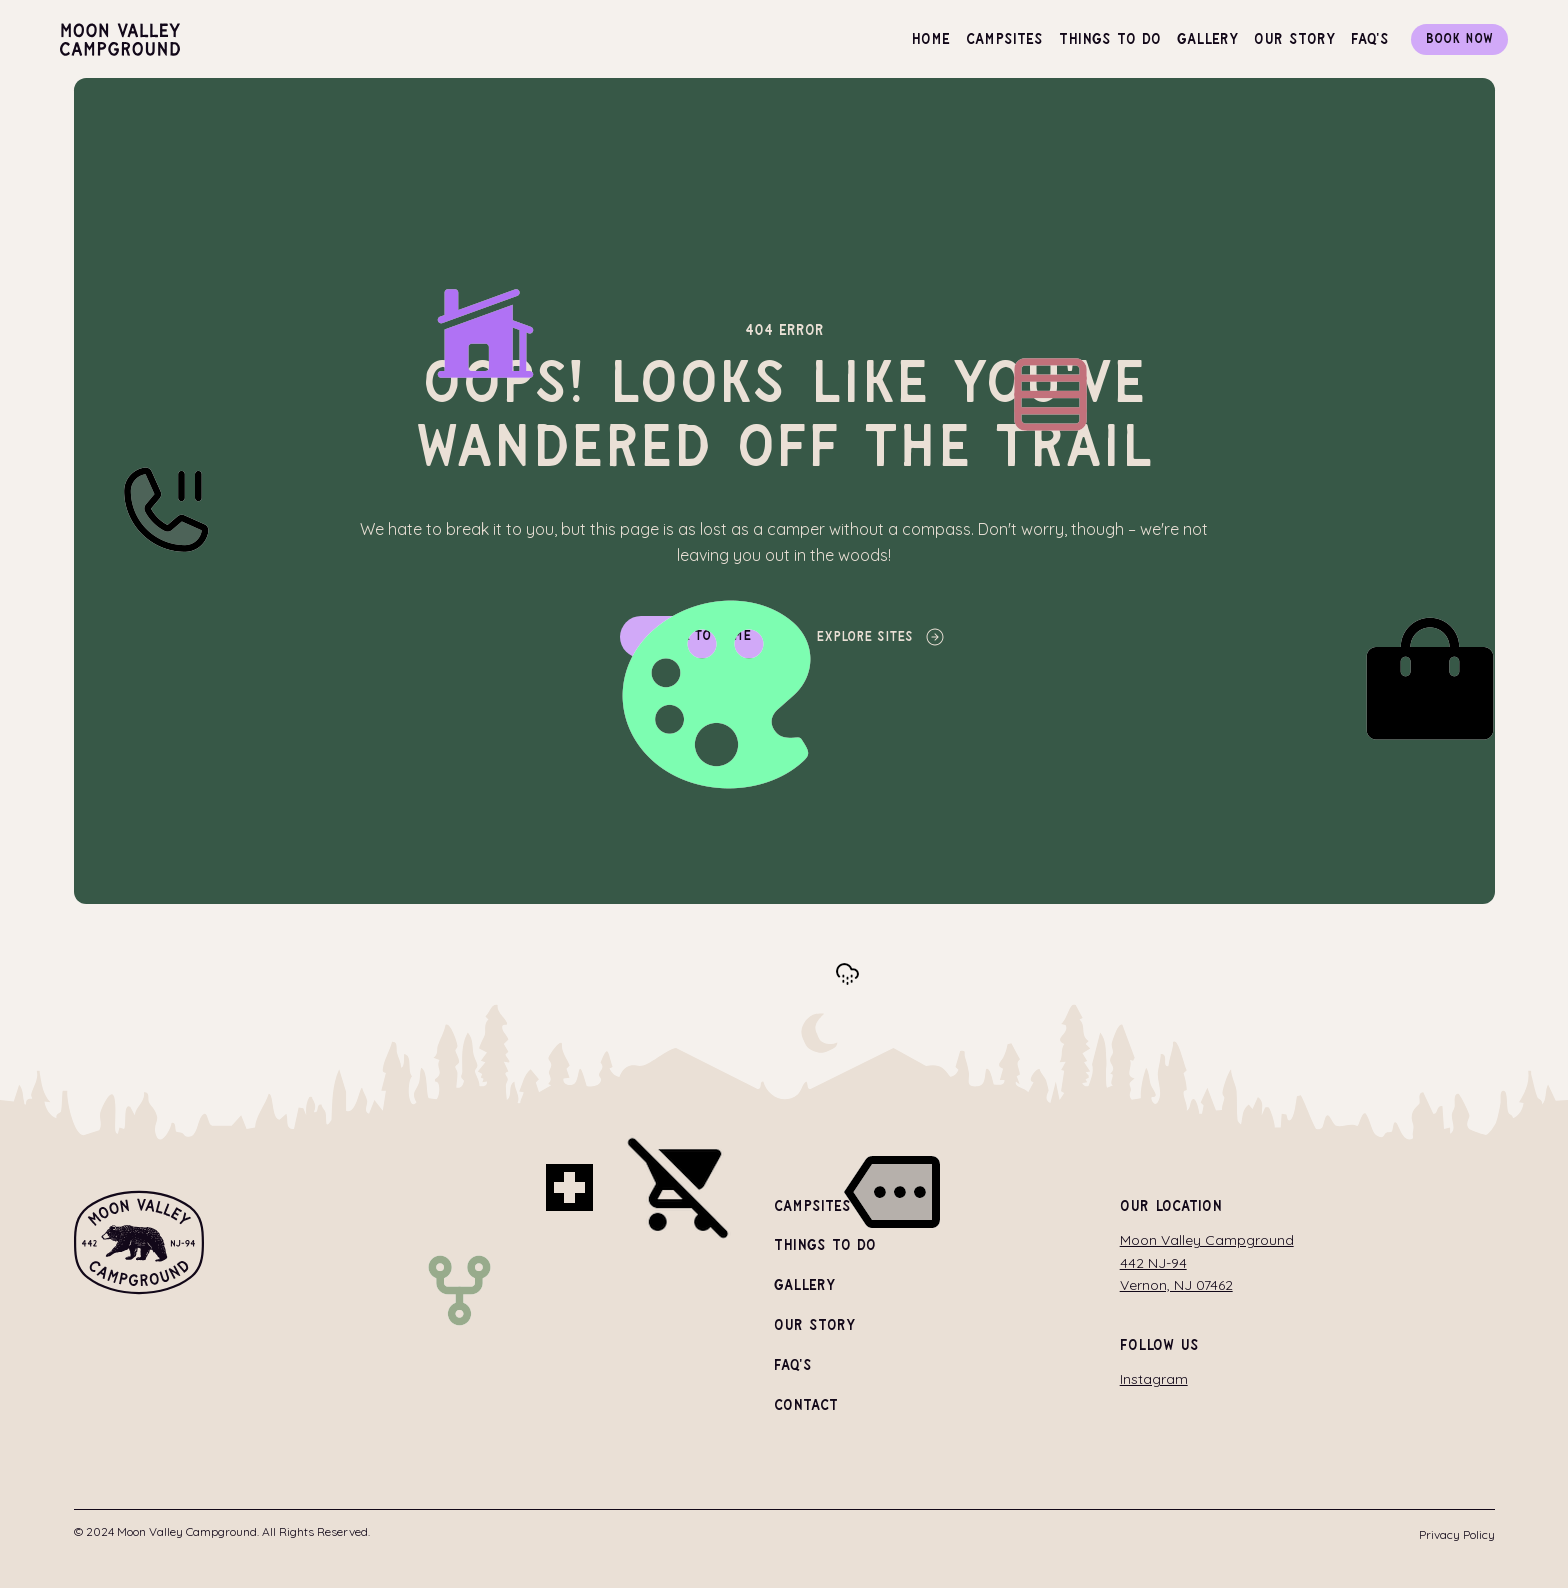  What do you see at coordinates (168, 508) in the screenshot?
I see `put current call on hold` at bounding box center [168, 508].